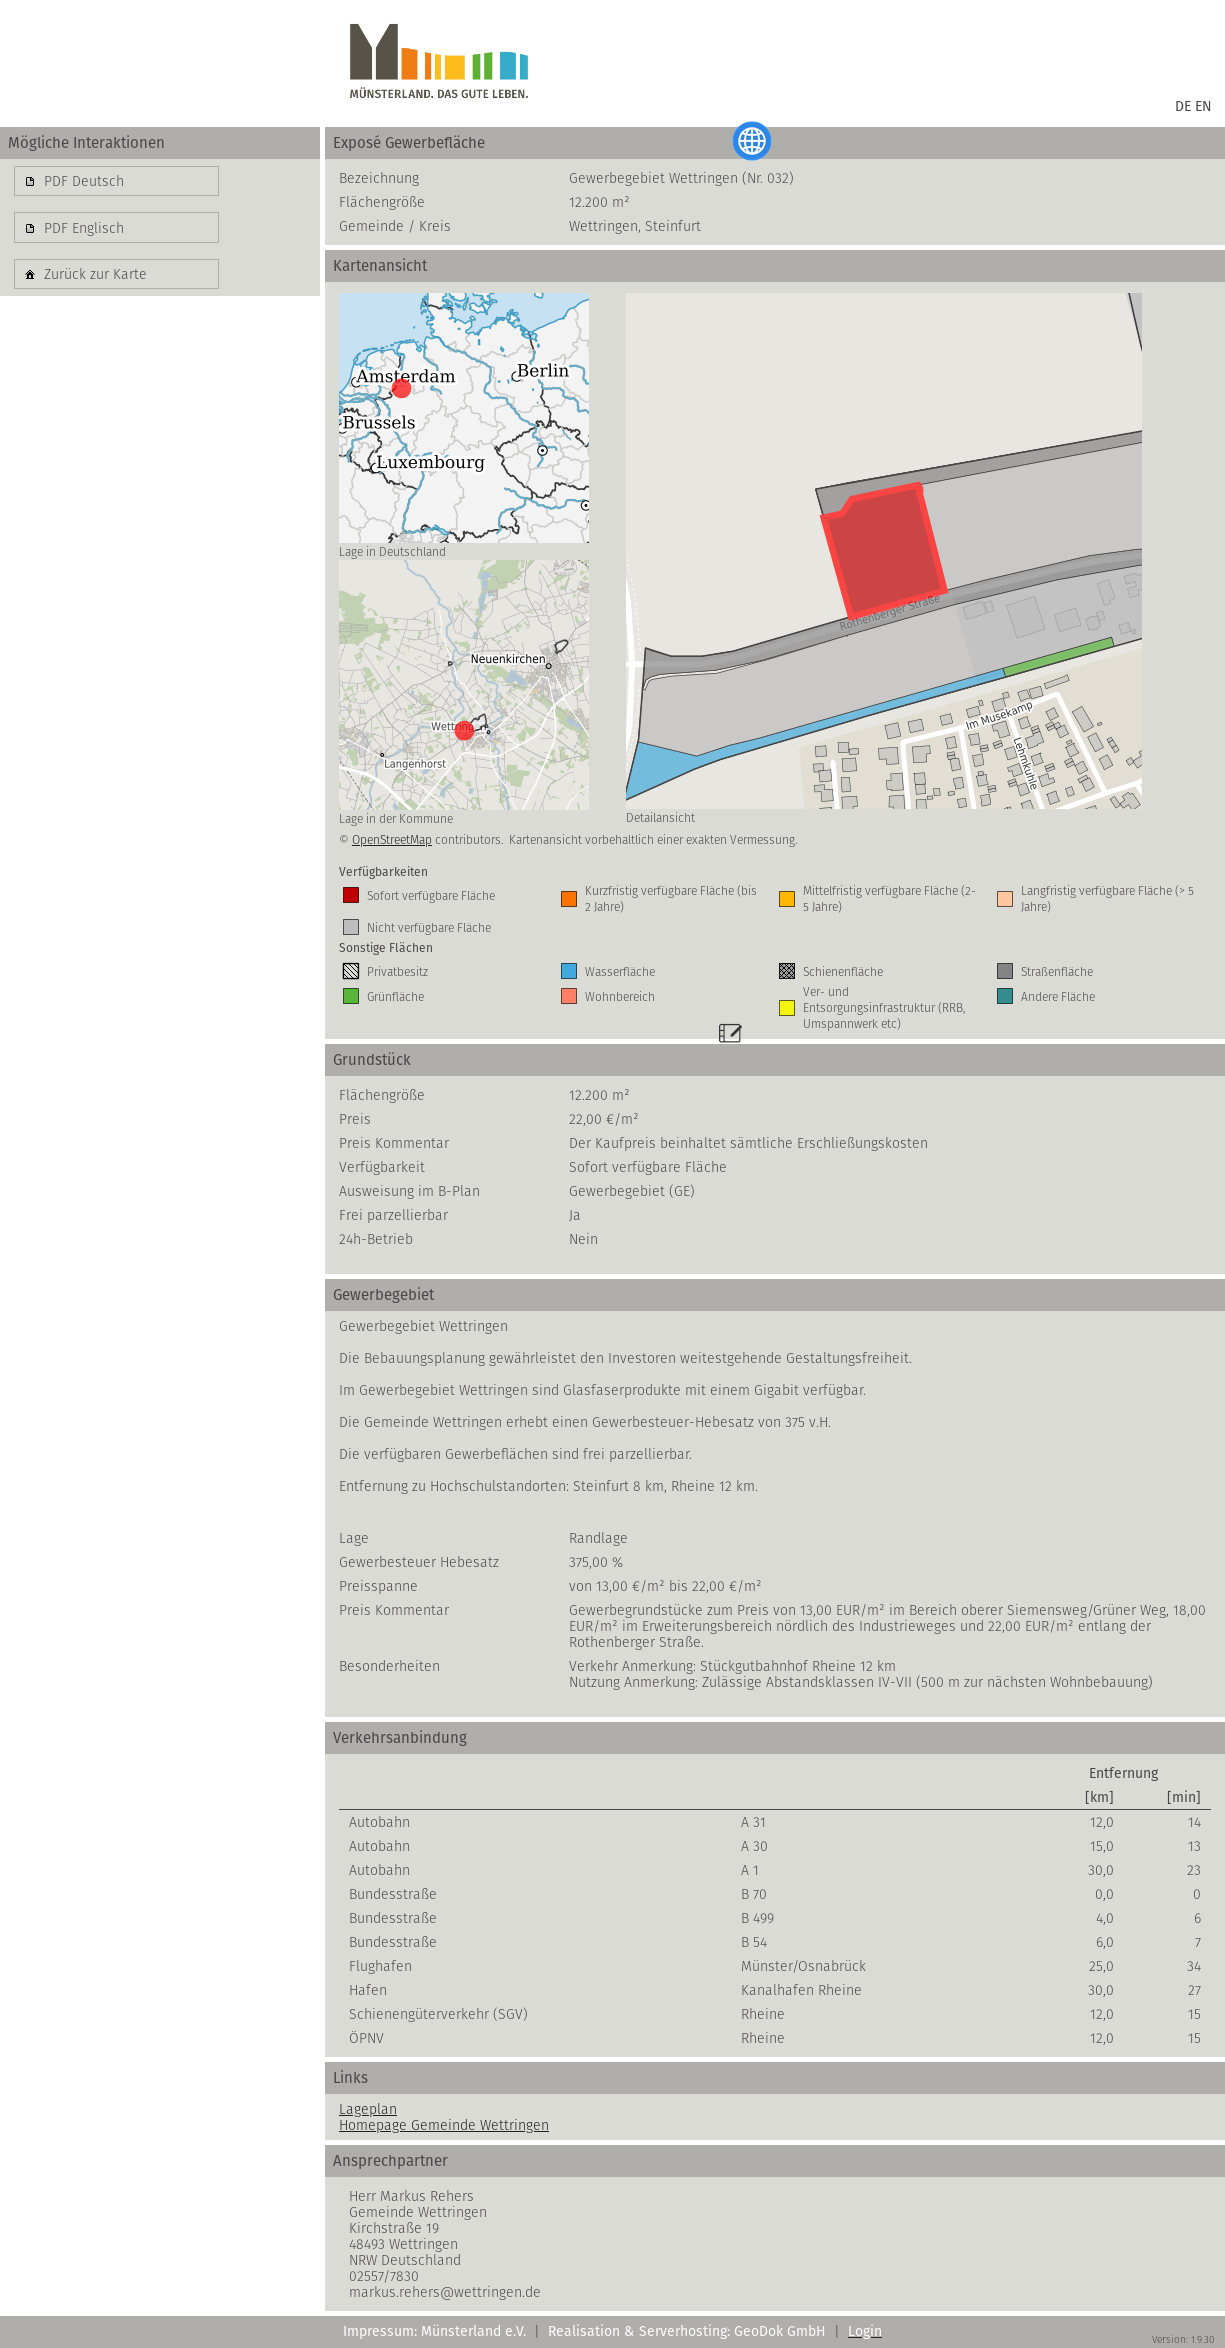 Image resolution: width=1225 pixels, height=2348 pixels. I want to click on graphics tablet input device, so click(730, 1032).